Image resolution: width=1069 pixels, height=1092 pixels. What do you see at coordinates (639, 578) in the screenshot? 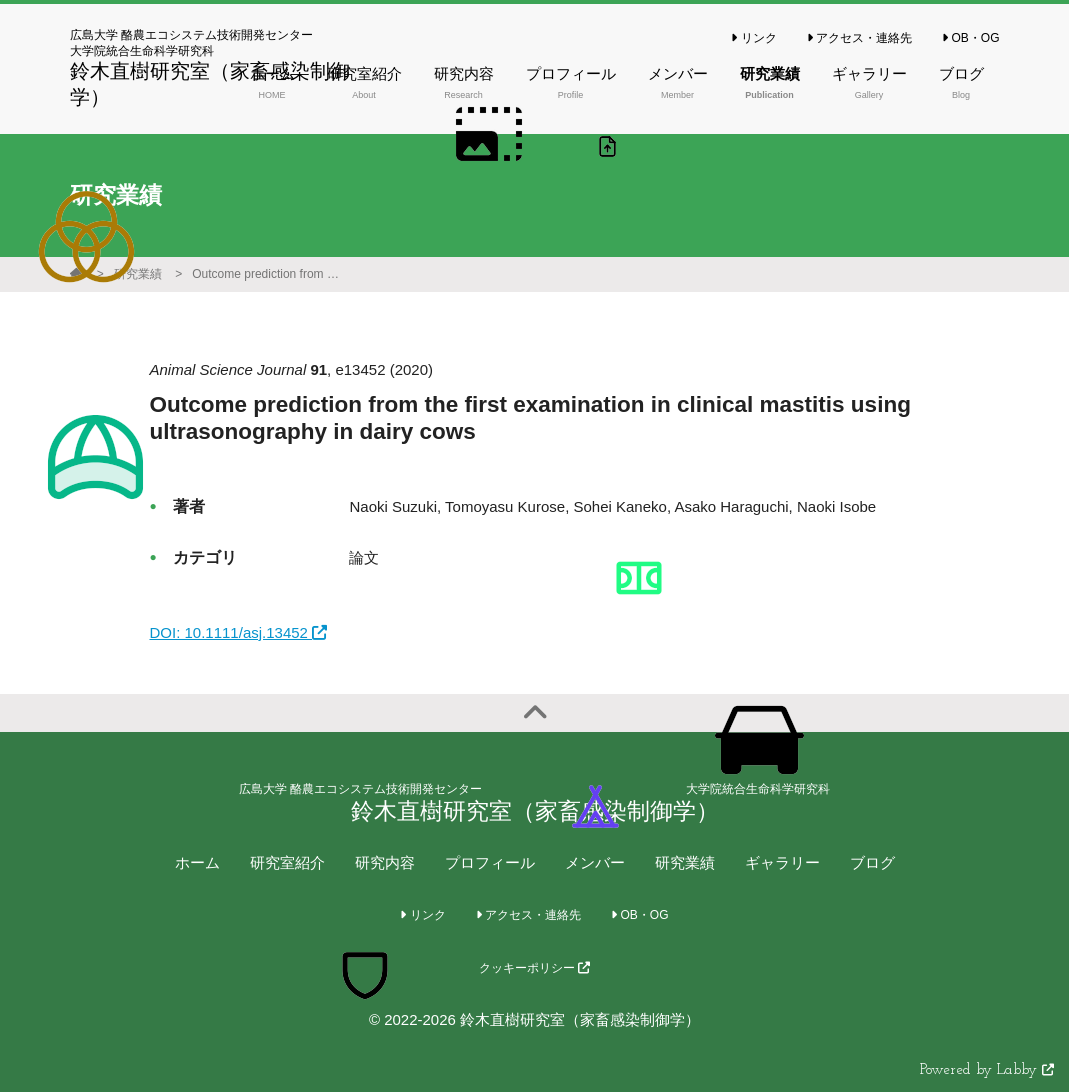
I see `view basketball court availability` at bounding box center [639, 578].